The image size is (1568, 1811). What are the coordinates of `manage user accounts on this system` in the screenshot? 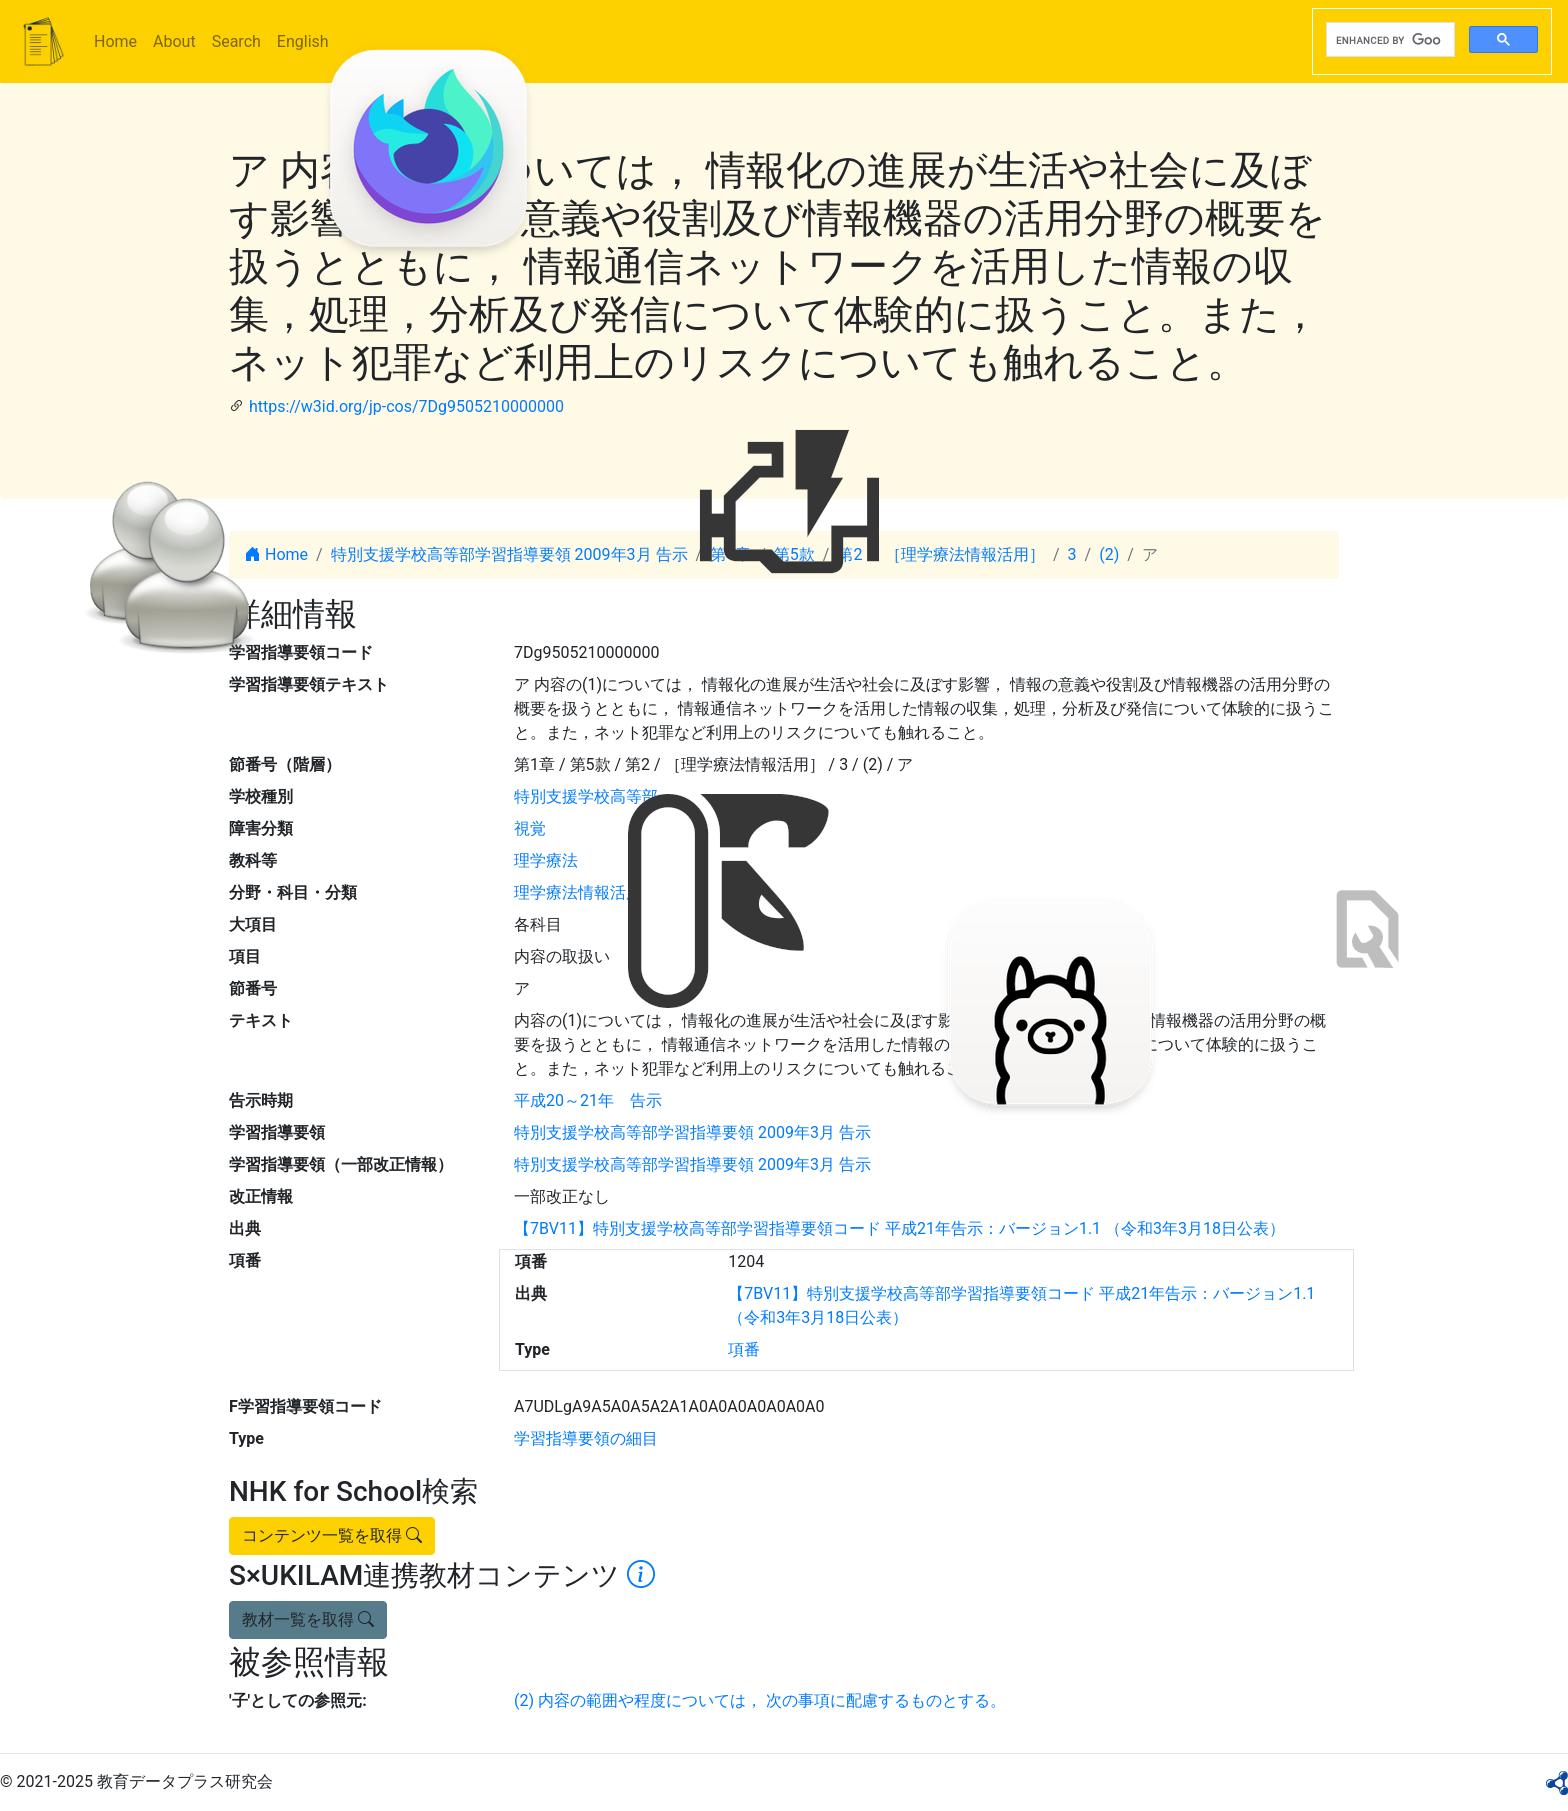 It's located at (170, 567).